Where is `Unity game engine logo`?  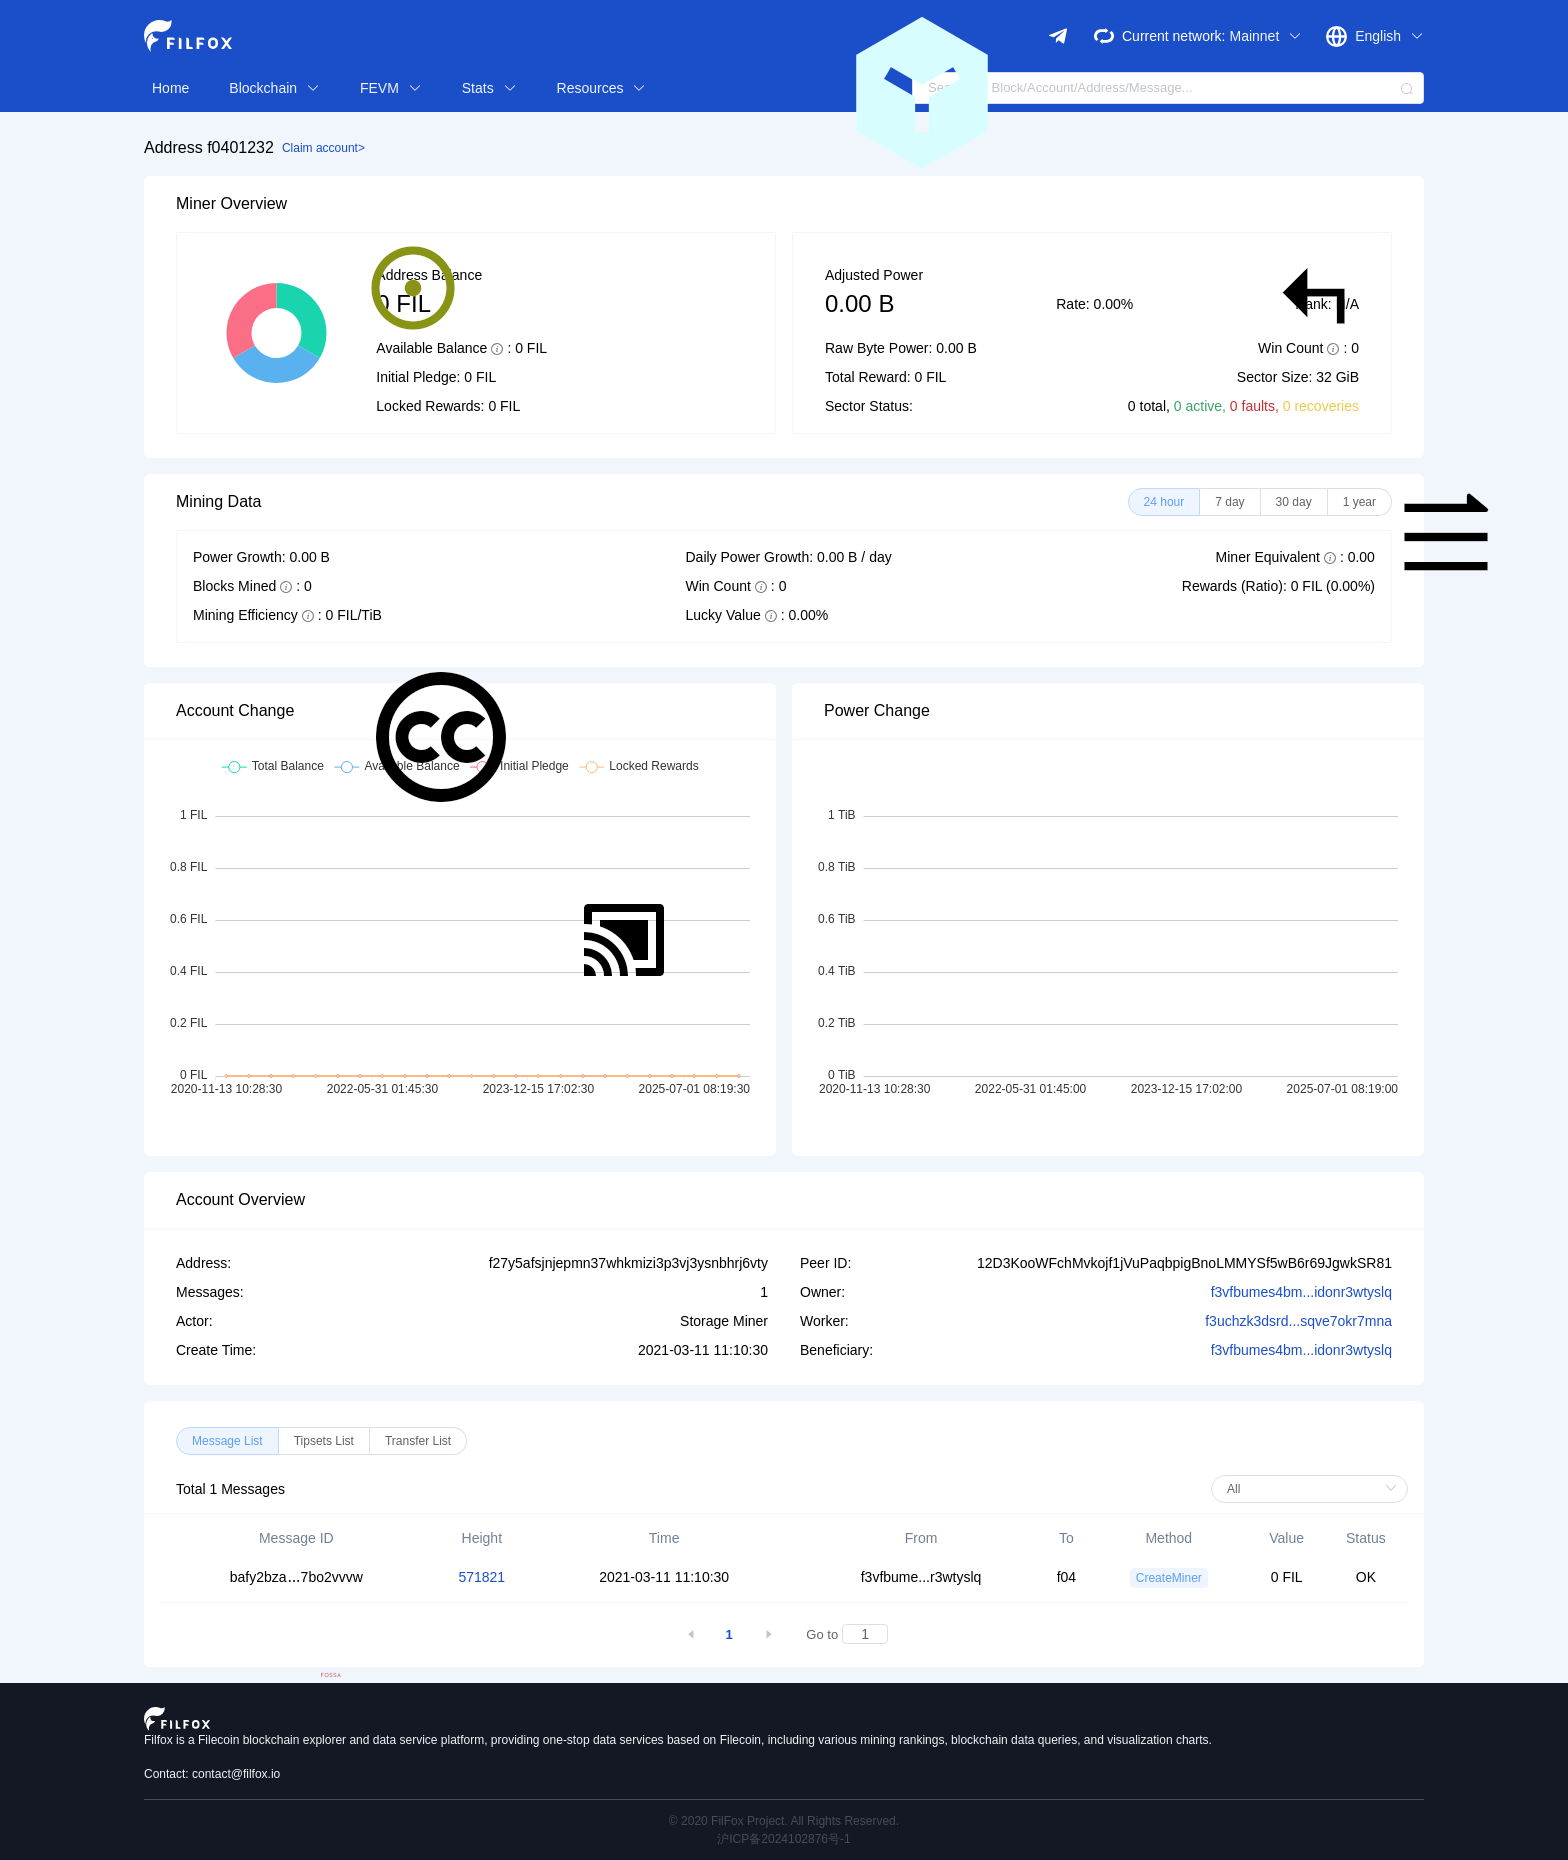
Unity game engine logo is located at coordinates (922, 93).